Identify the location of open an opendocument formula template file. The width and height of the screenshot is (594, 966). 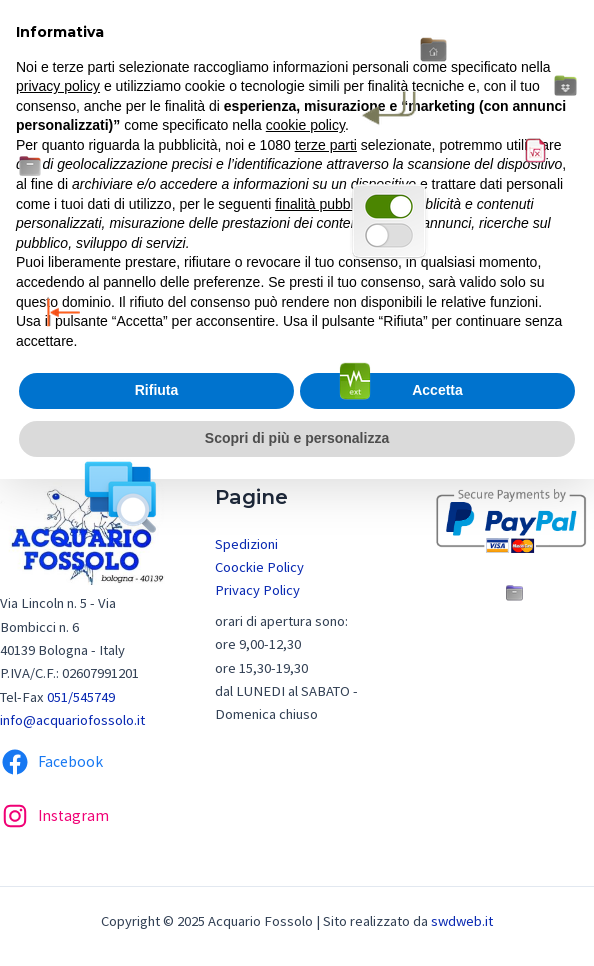
(535, 150).